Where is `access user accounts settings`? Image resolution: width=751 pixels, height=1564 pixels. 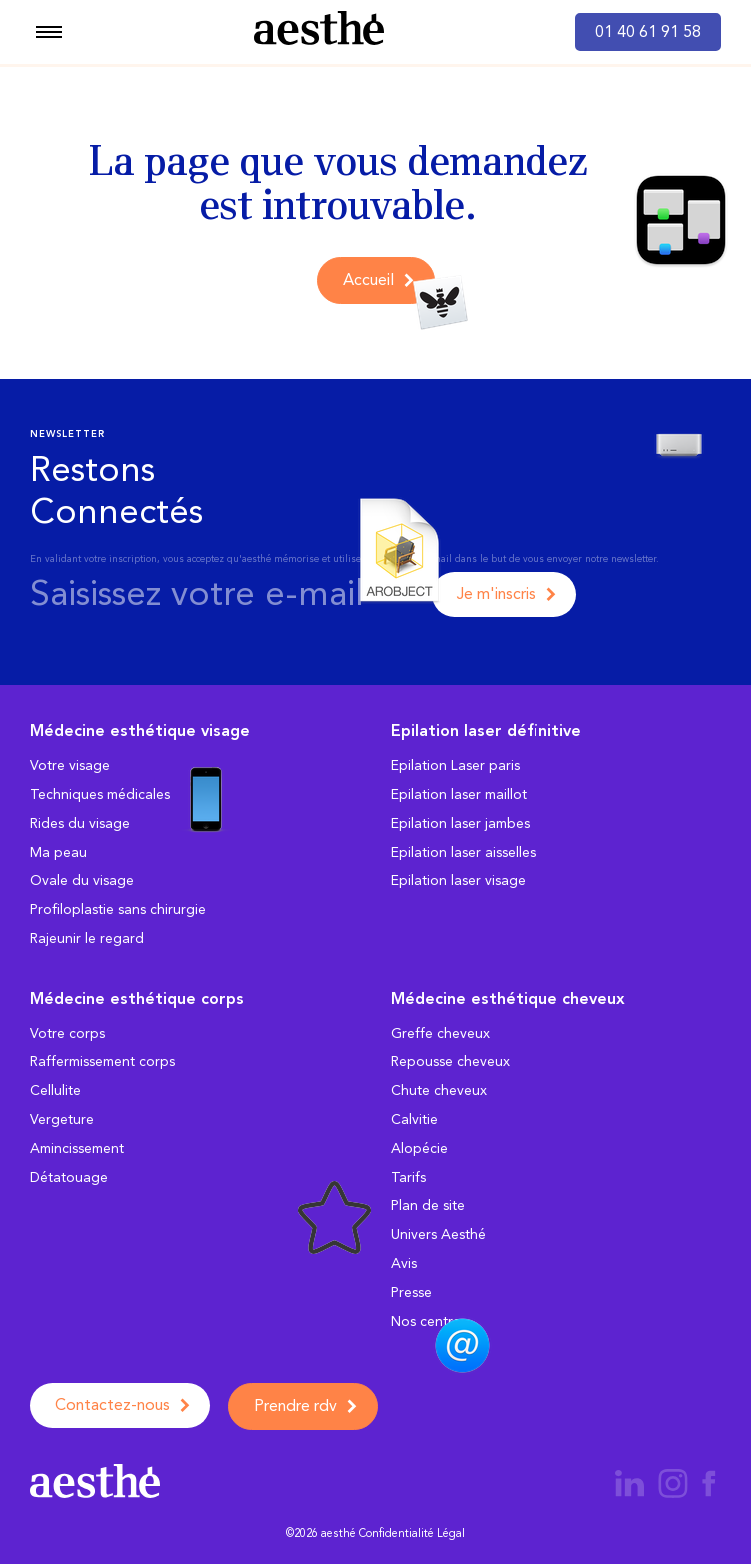
access user accounts settings is located at coordinates (462, 1345).